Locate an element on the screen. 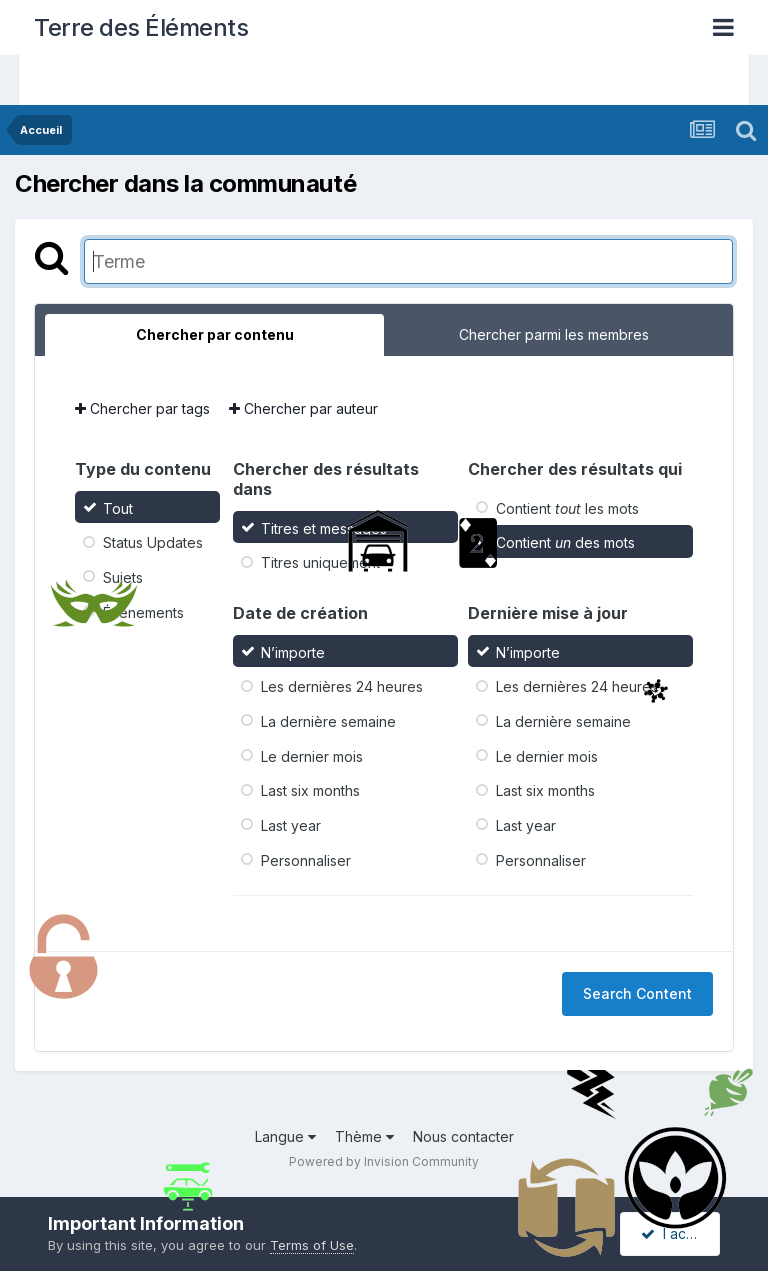 This screenshot has width=768, height=1271. activate lightning or electric ability is located at coordinates (591, 1094).